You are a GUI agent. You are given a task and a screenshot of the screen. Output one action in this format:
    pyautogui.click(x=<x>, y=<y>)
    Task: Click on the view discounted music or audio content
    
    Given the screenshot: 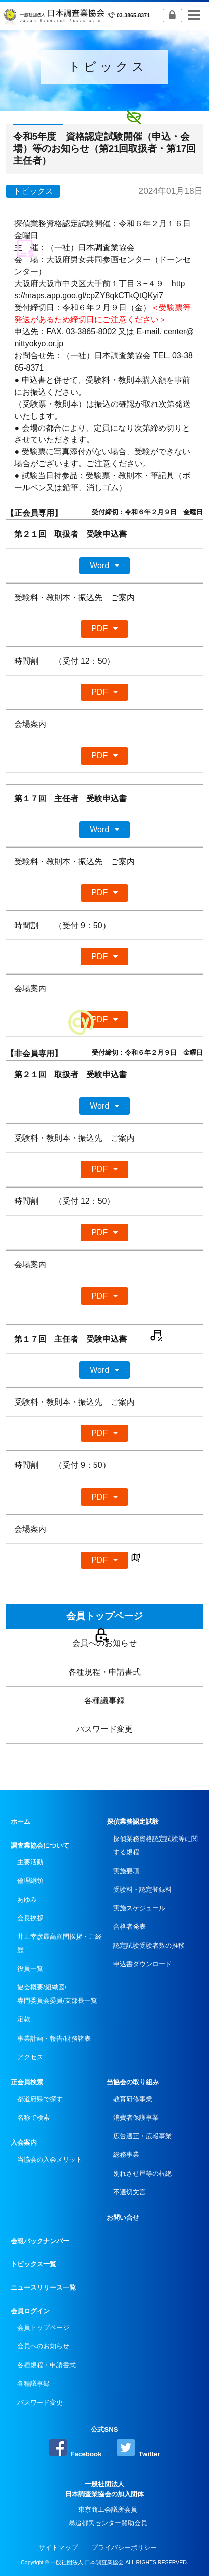 What is the action you would take?
    pyautogui.click(x=156, y=1335)
    